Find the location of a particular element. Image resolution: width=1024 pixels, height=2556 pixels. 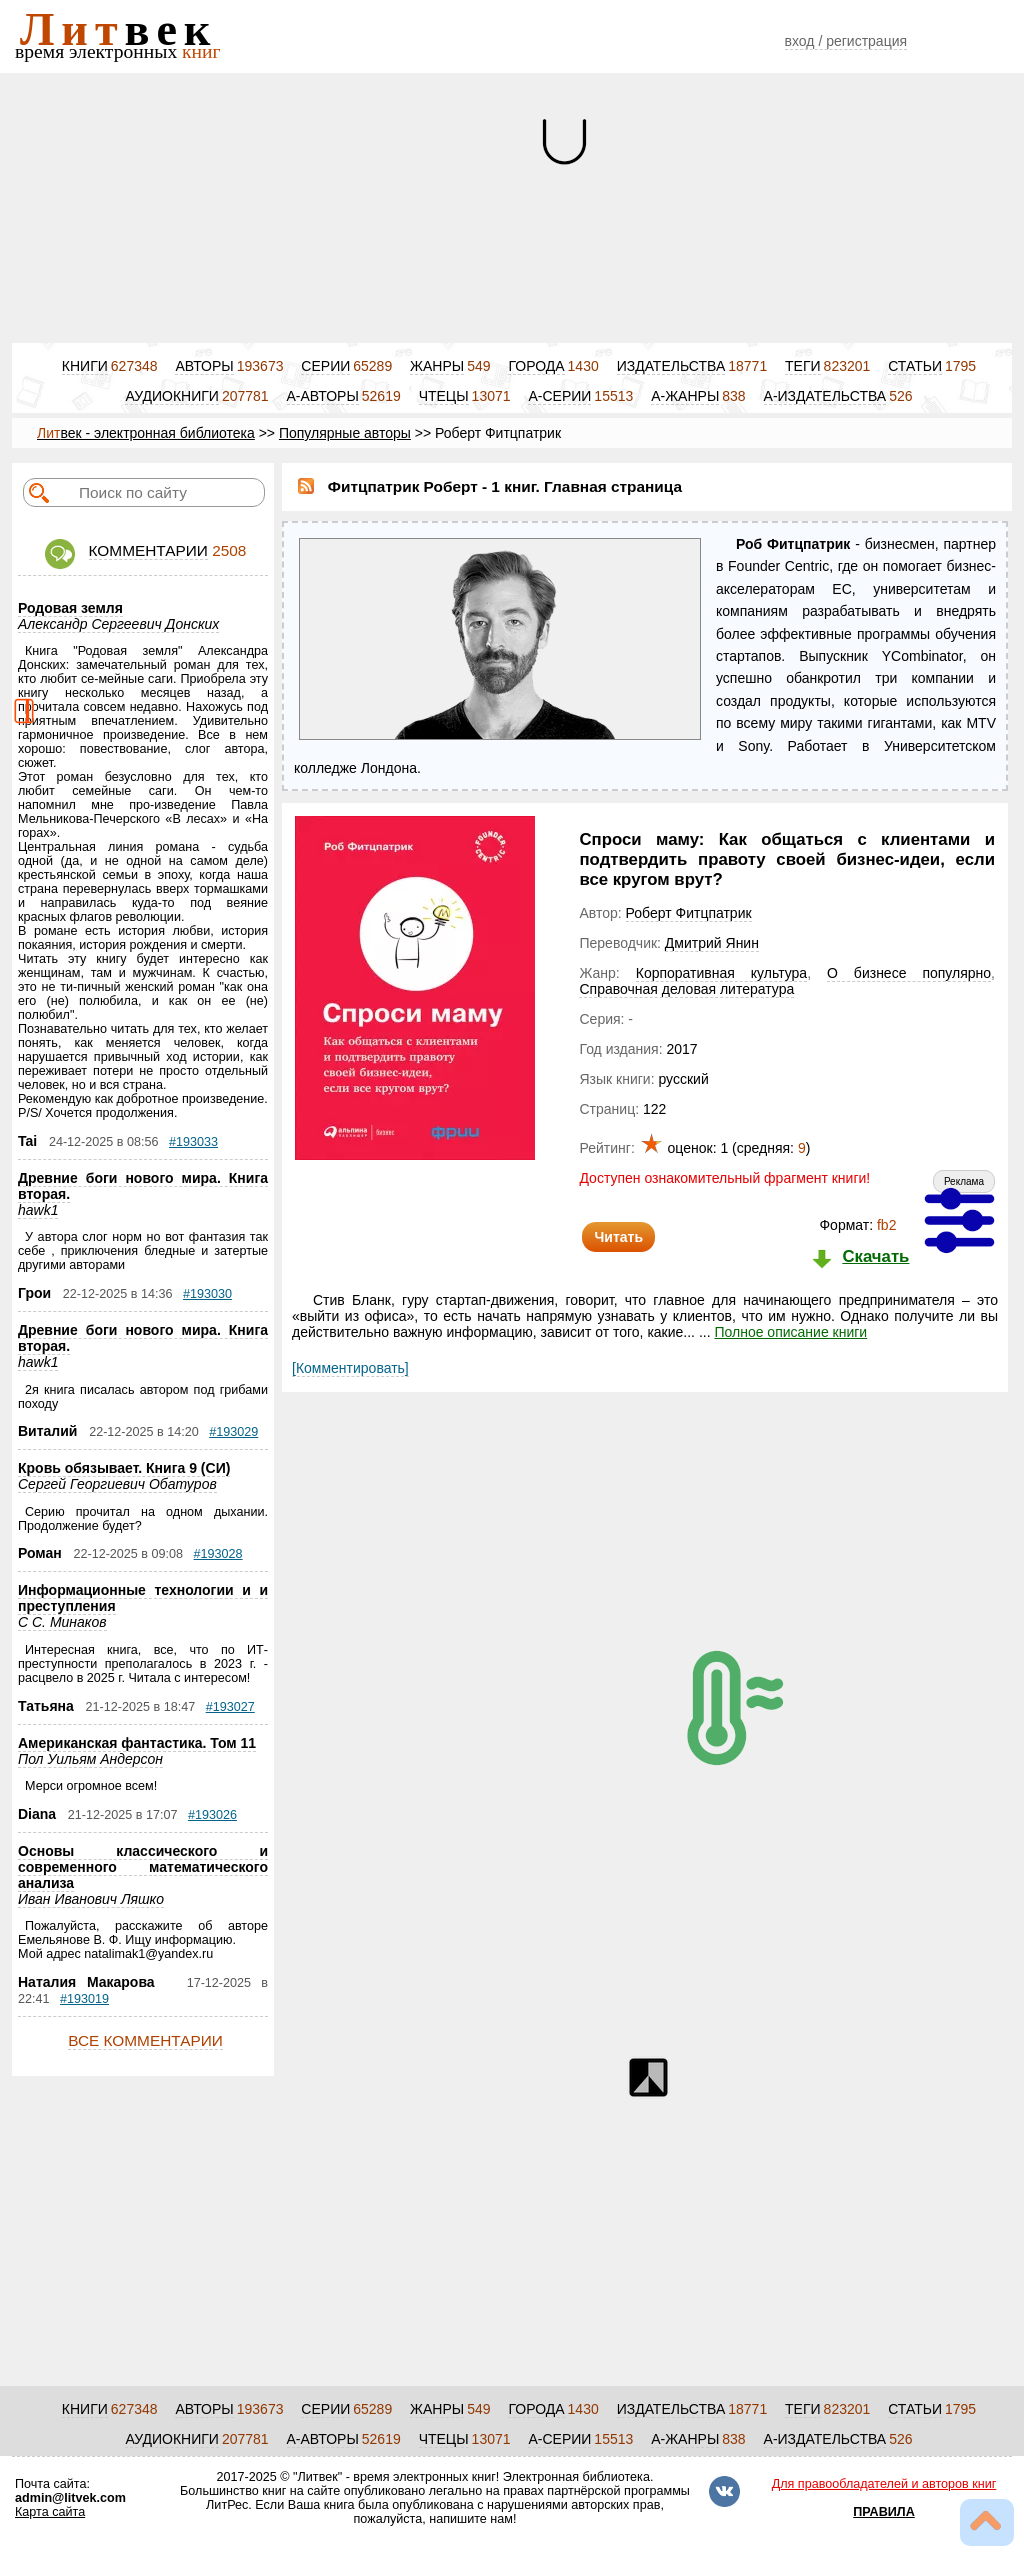

open your journal or diary is located at coordinates (24, 711).